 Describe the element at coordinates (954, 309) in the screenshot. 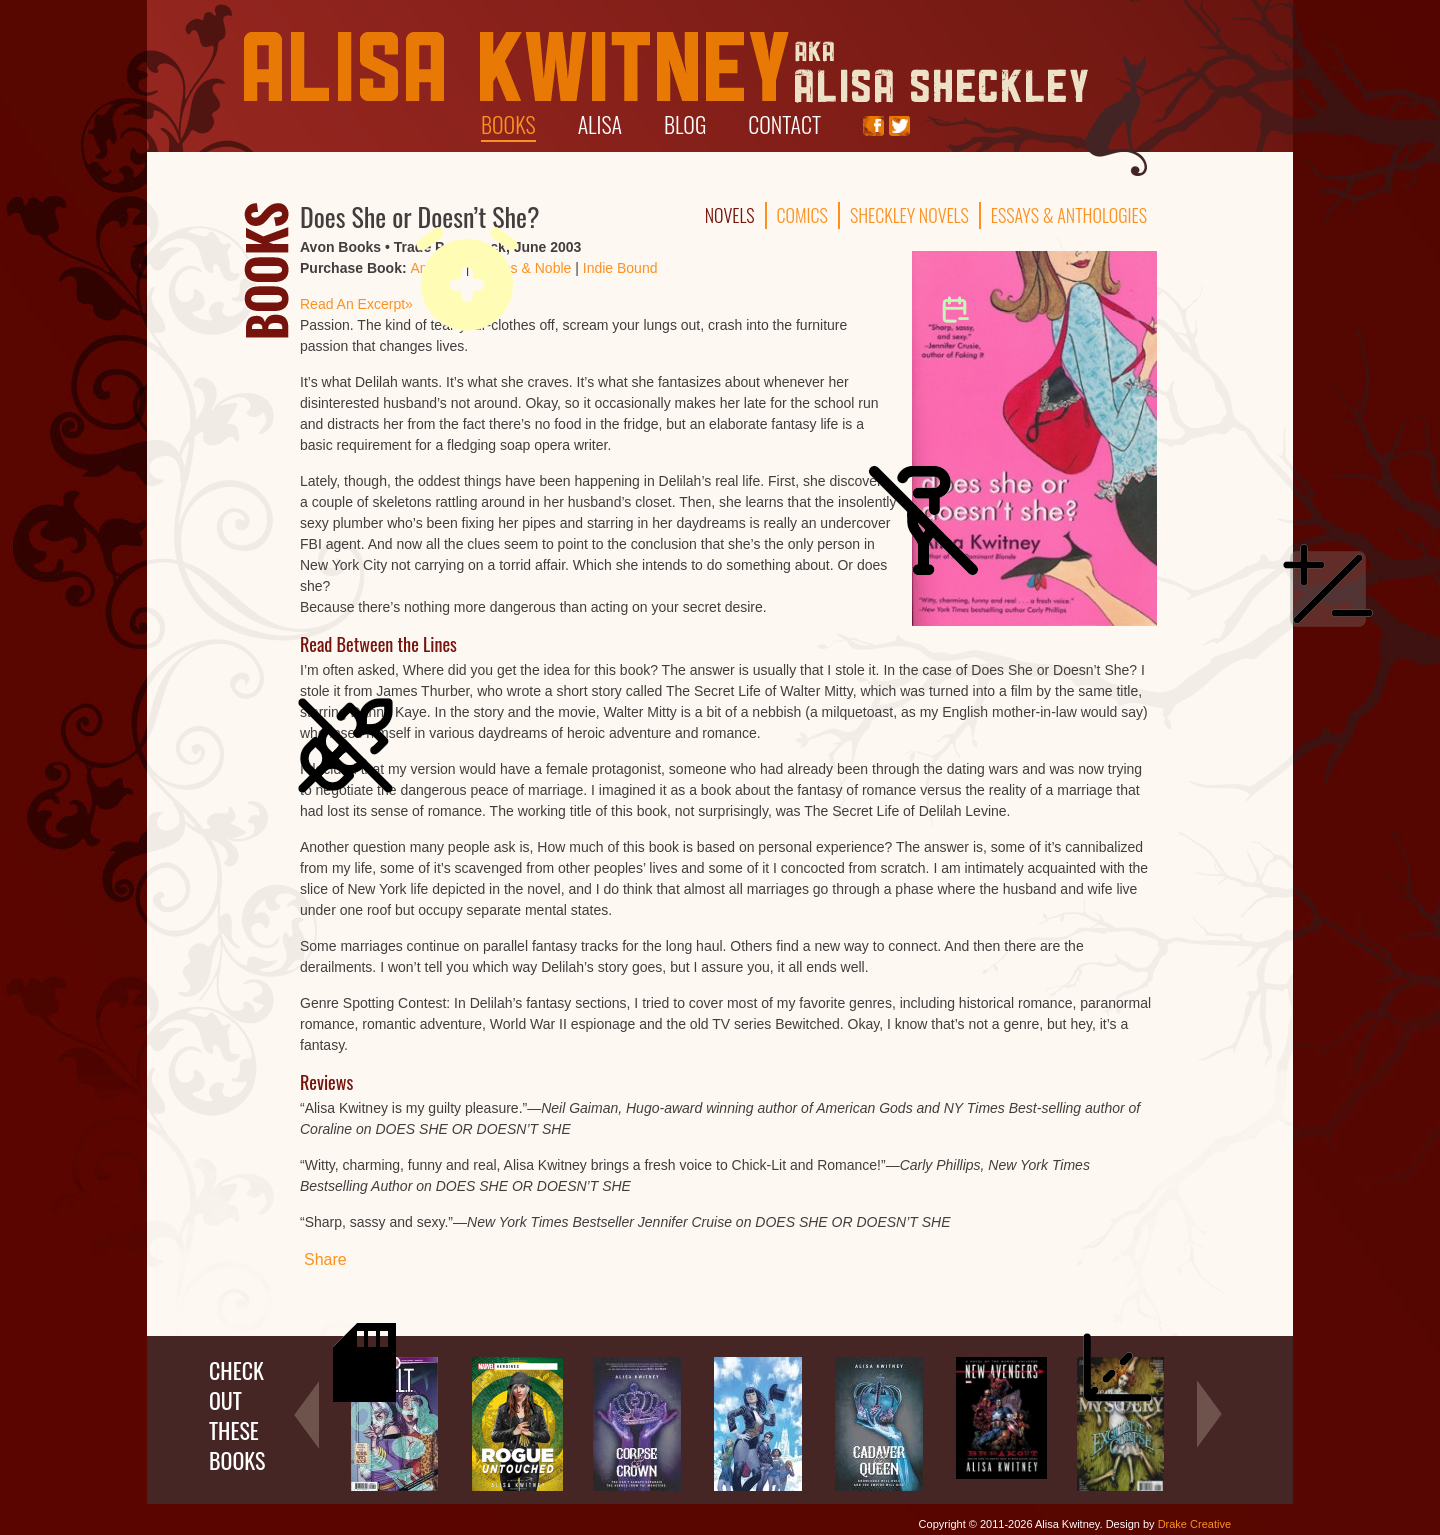

I see `remove an event from your calendar` at that location.